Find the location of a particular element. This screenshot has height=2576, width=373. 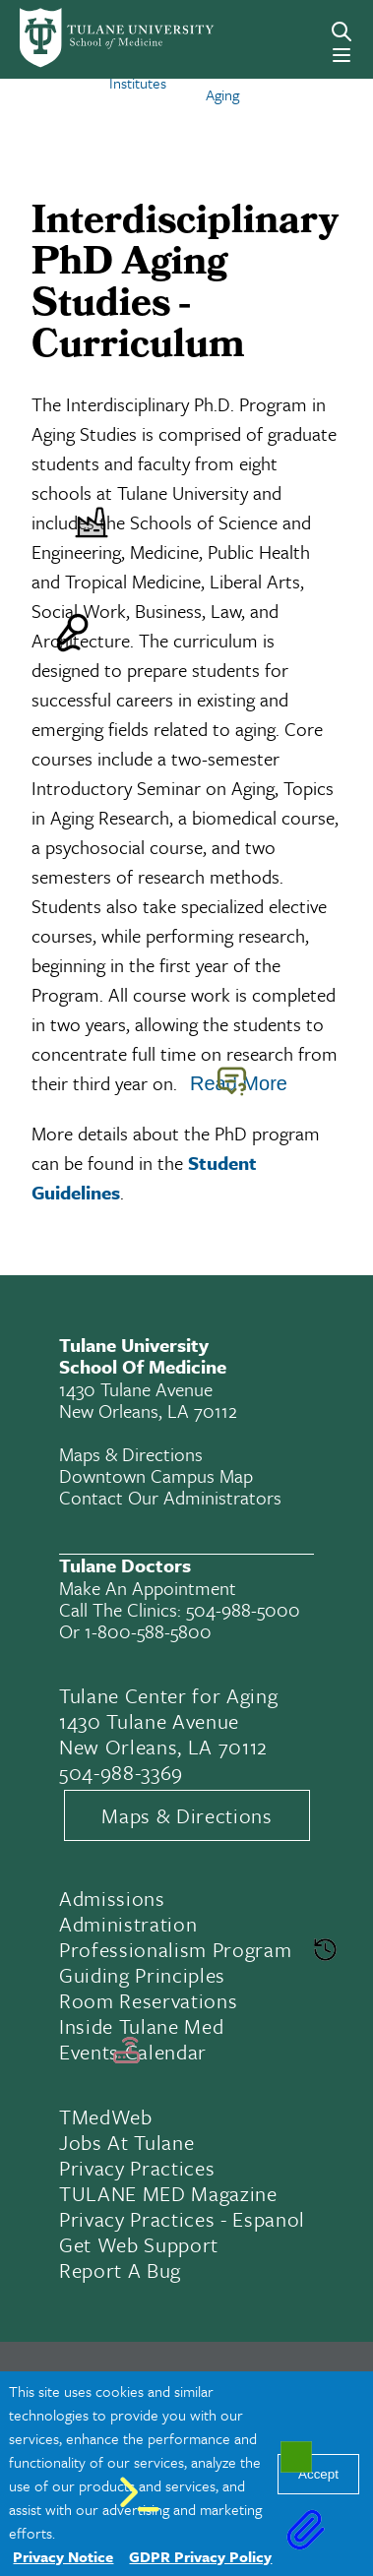

open command line terminal is located at coordinates (140, 2494).